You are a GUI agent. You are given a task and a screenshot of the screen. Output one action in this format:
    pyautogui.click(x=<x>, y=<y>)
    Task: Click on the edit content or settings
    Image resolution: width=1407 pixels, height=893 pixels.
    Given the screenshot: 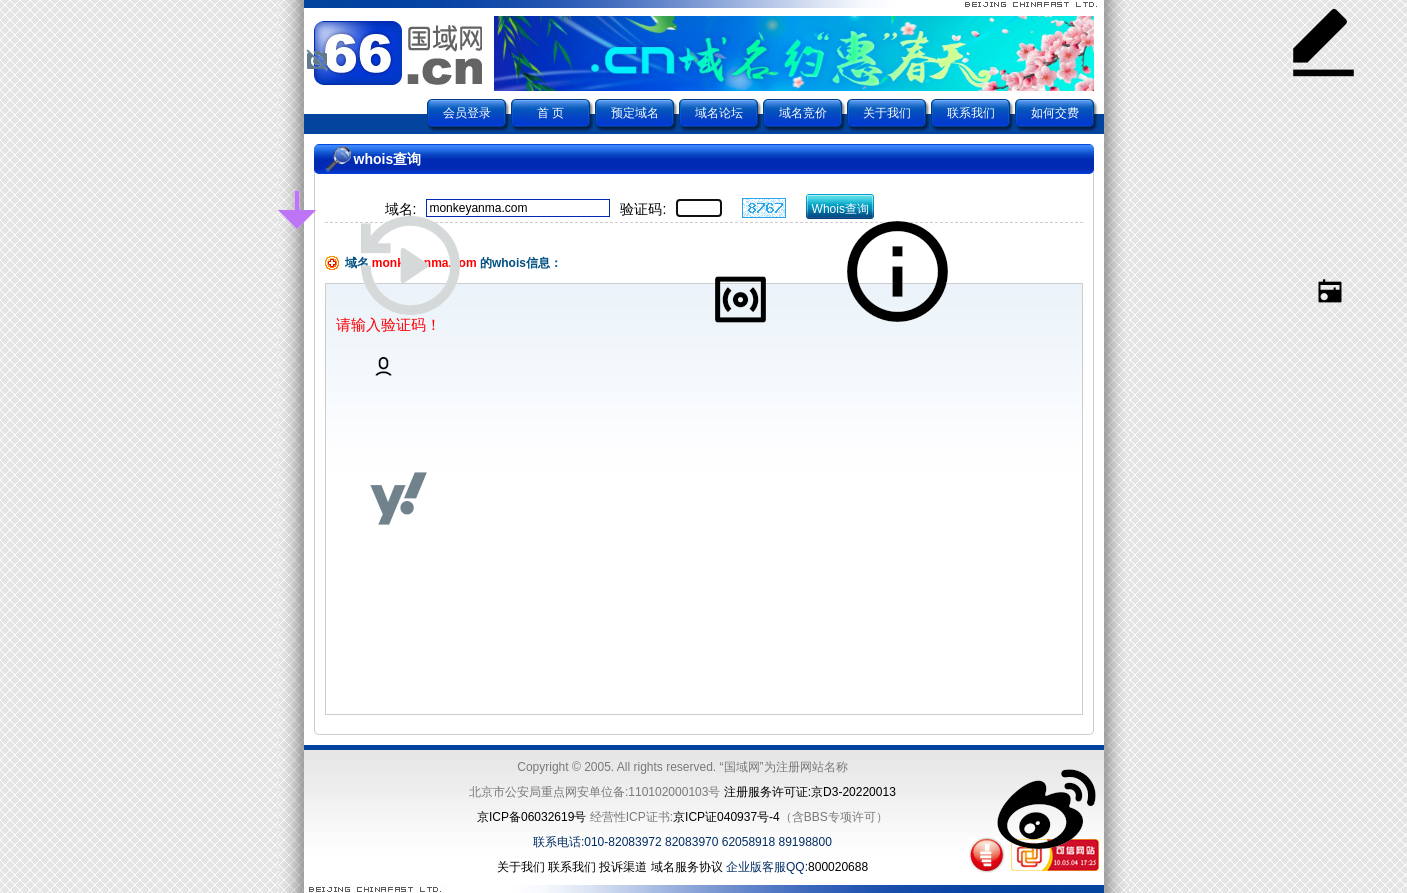 What is the action you would take?
    pyautogui.click(x=1323, y=42)
    